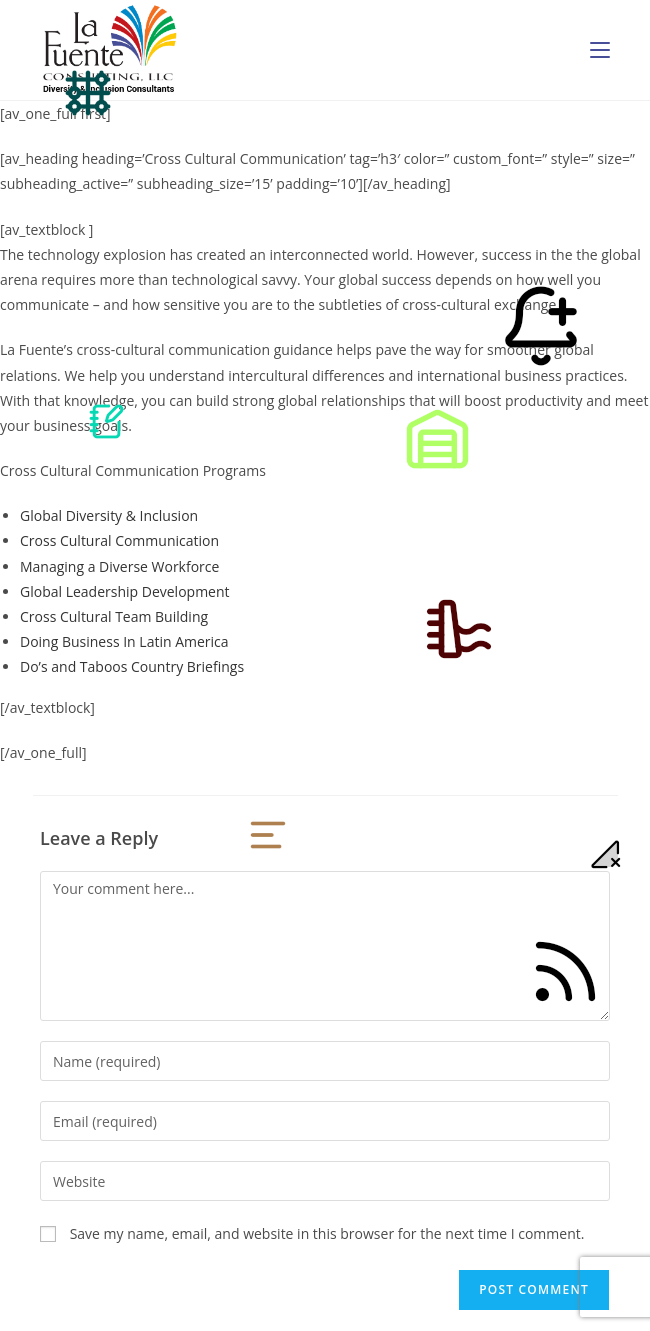 This screenshot has height=1331, width=650. What do you see at coordinates (268, 835) in the screenshot?
I see `align text to the left` at bounding box center [268, 835].